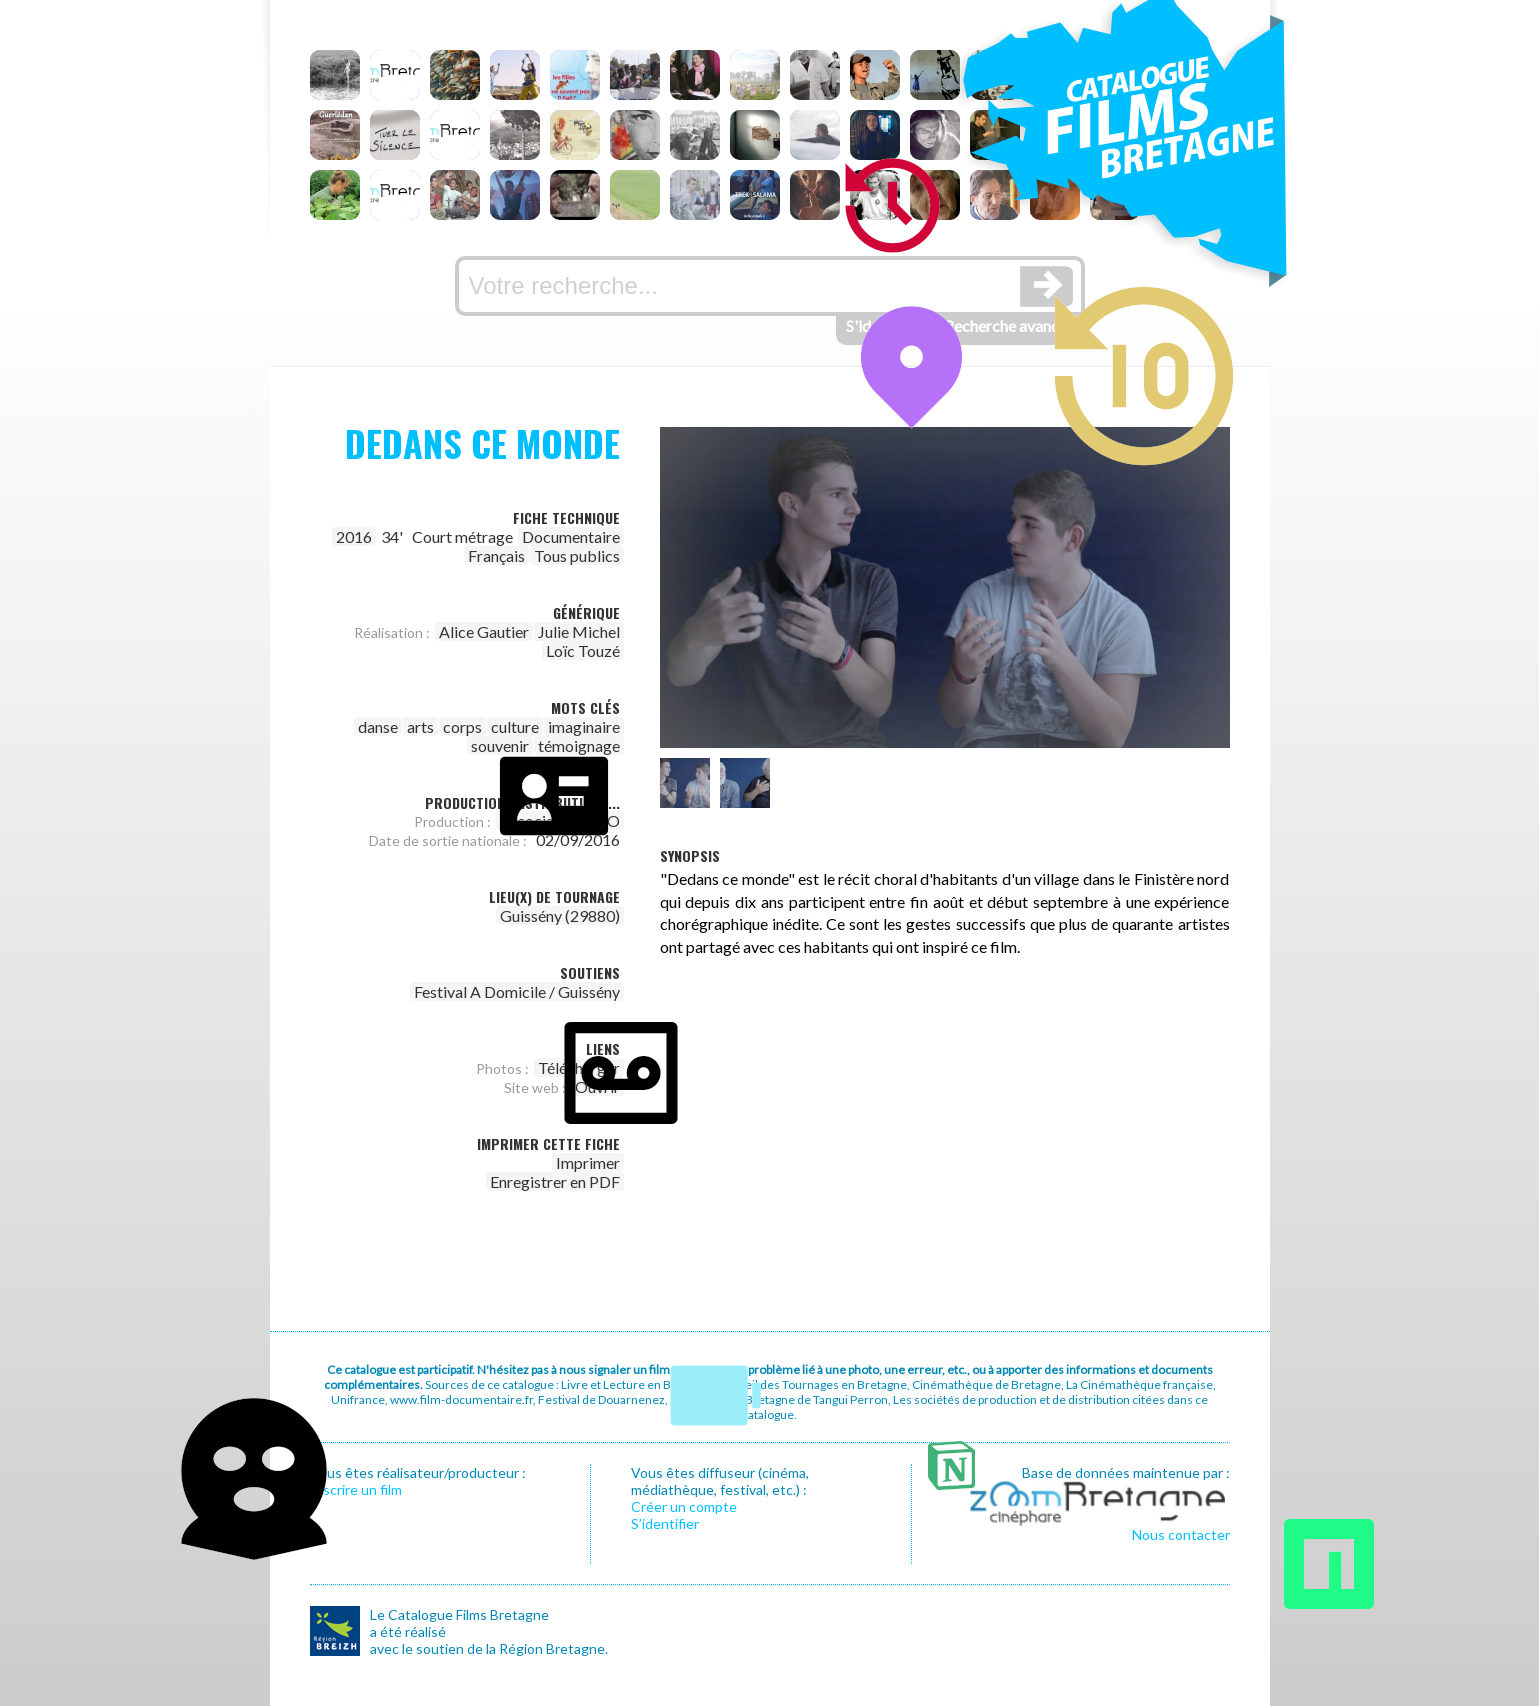 The width and height of the screenshot is (1539, 1706). I want to click on view location on map, so click(911, 362).